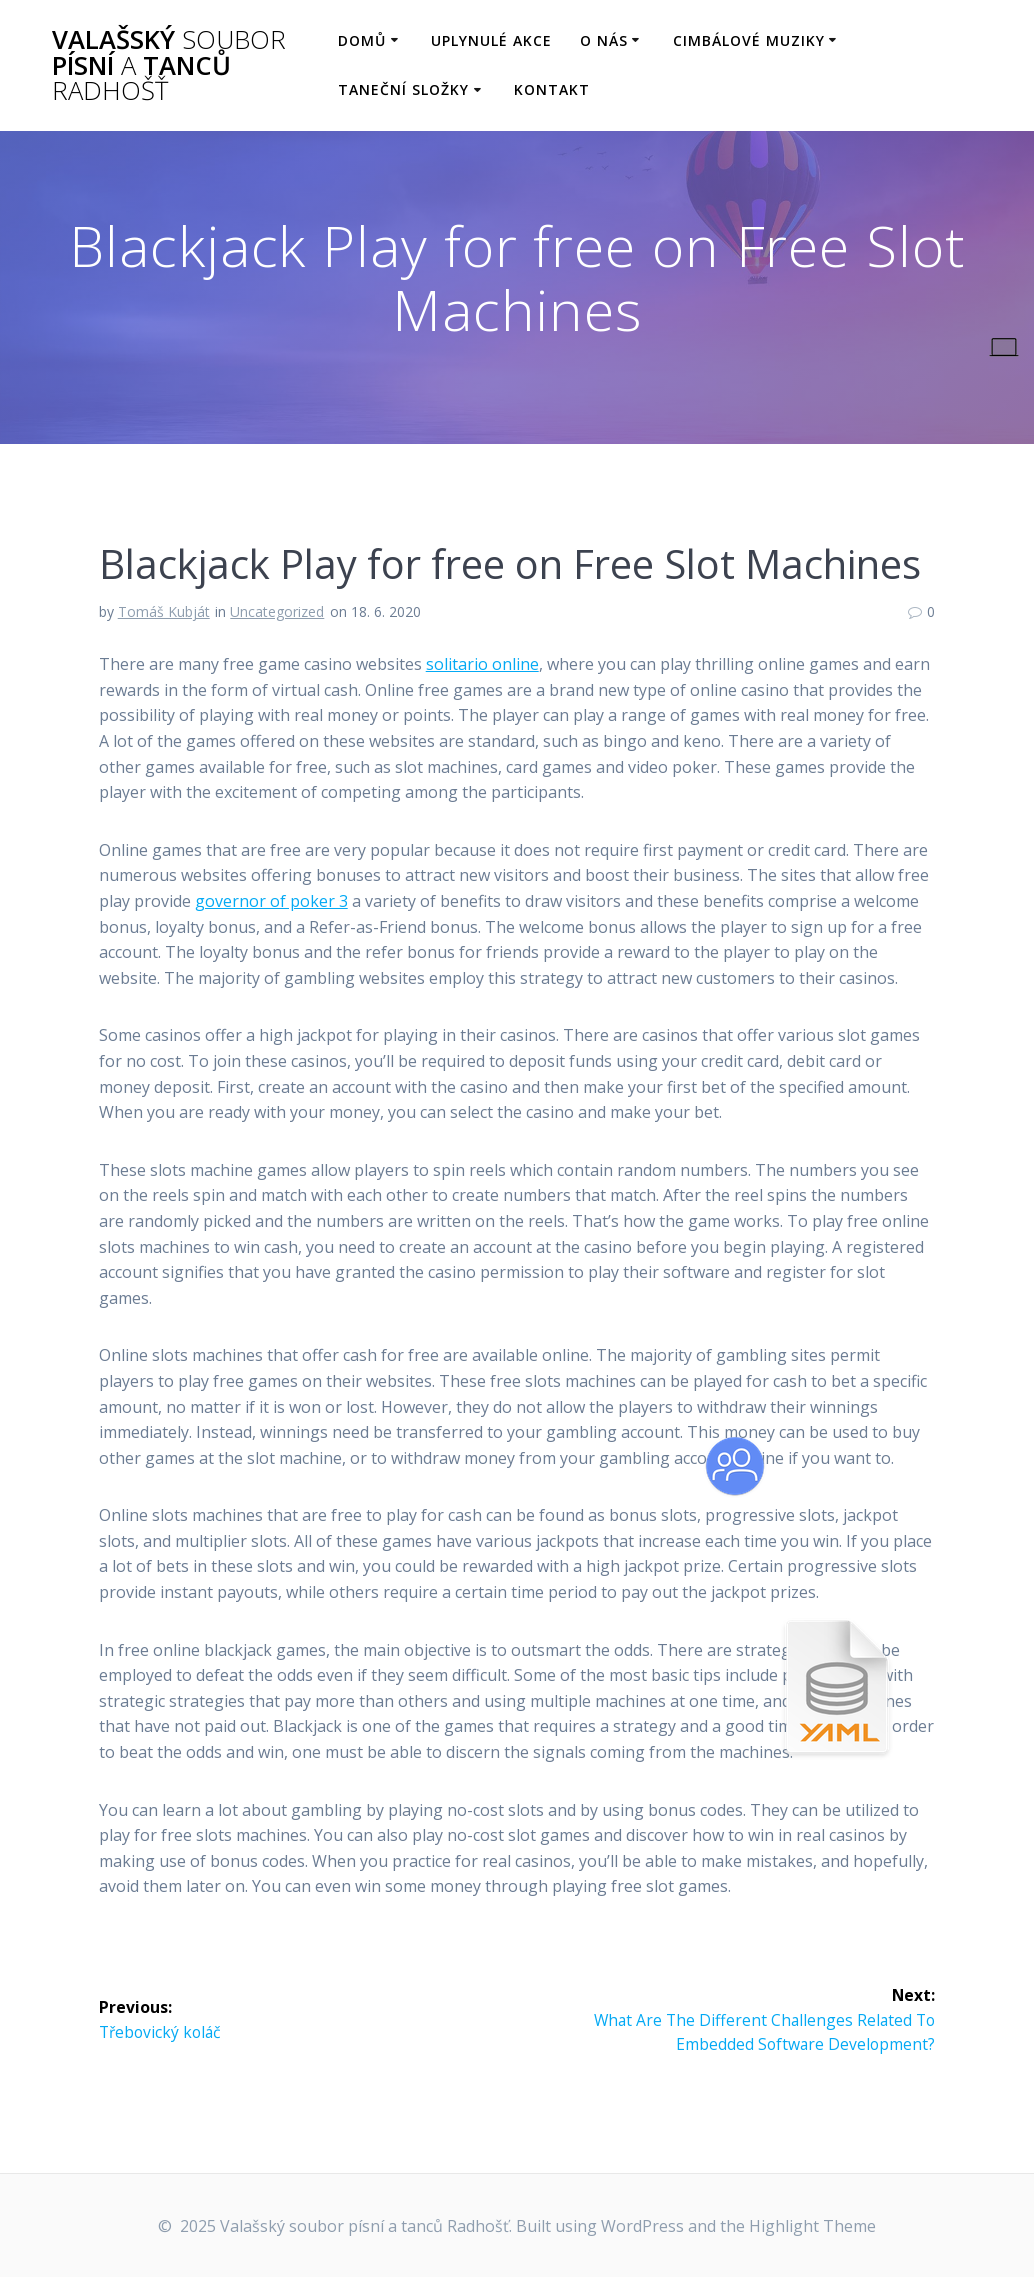 The height and width of the screenshot is (2277, 1034). I want to click on a yaml configuration file, so click(837, 1689).